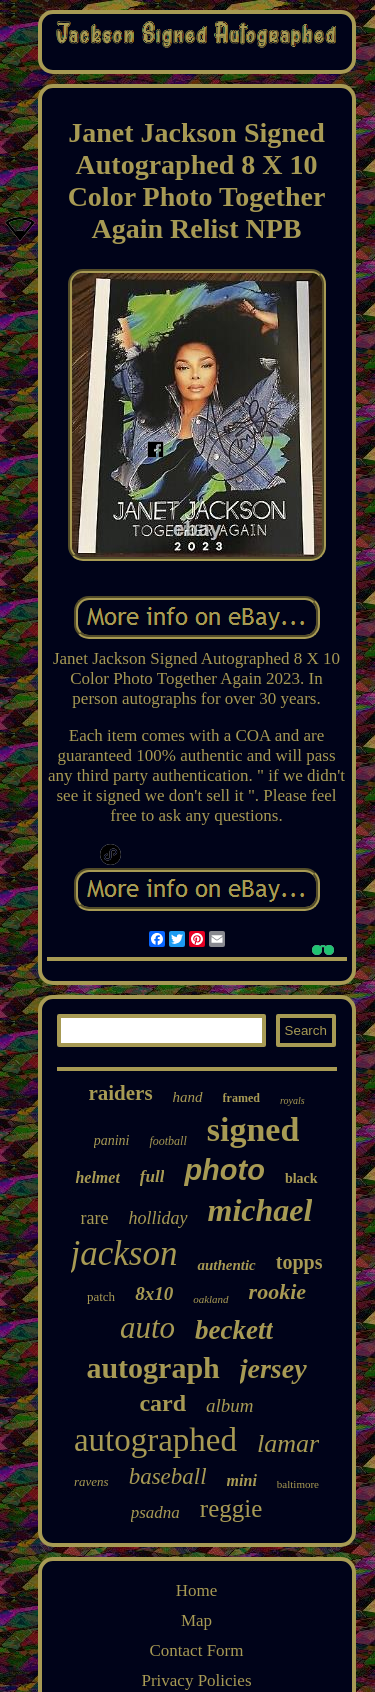 The image size is (375, 1692). What do you see at coordinates (155, 449) in the screenshot?
I see `open facebook app` at bounding box center [155, 449].